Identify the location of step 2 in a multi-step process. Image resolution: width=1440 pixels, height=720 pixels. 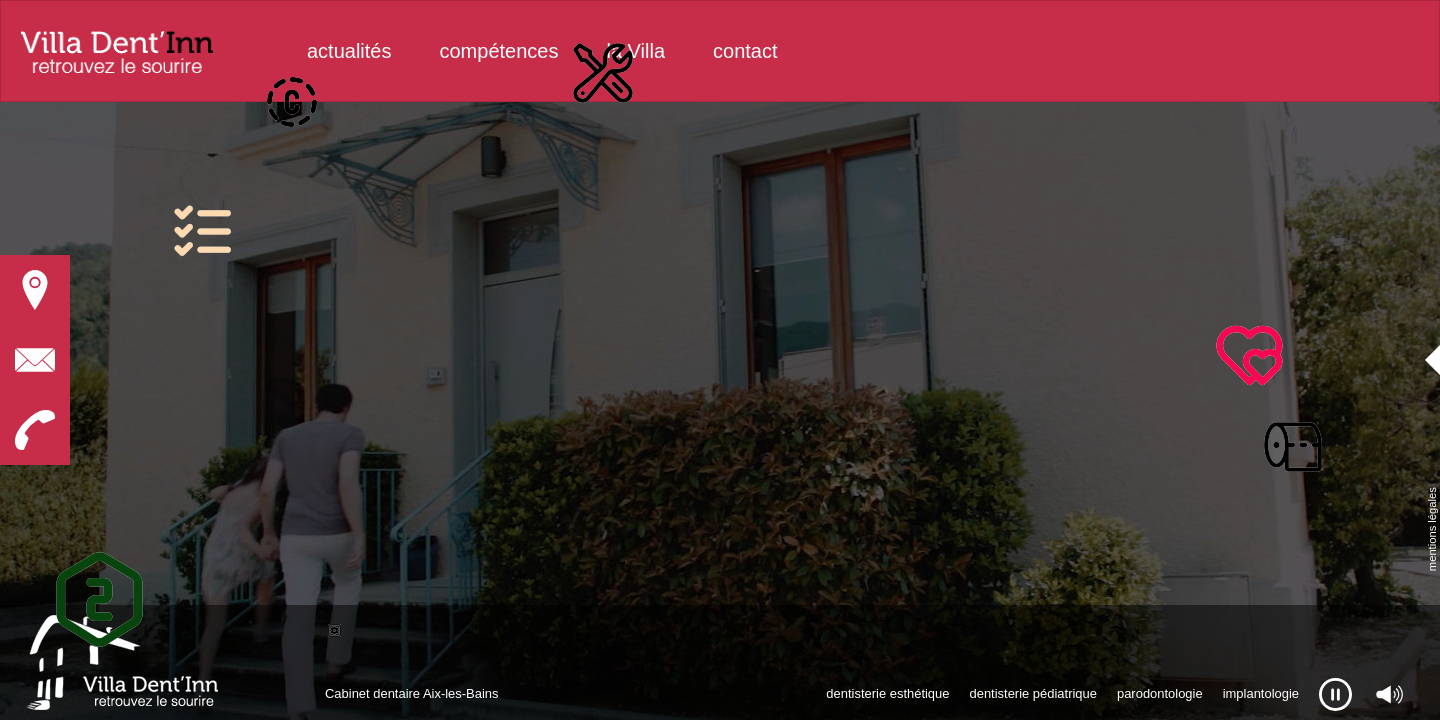
(99, 599).